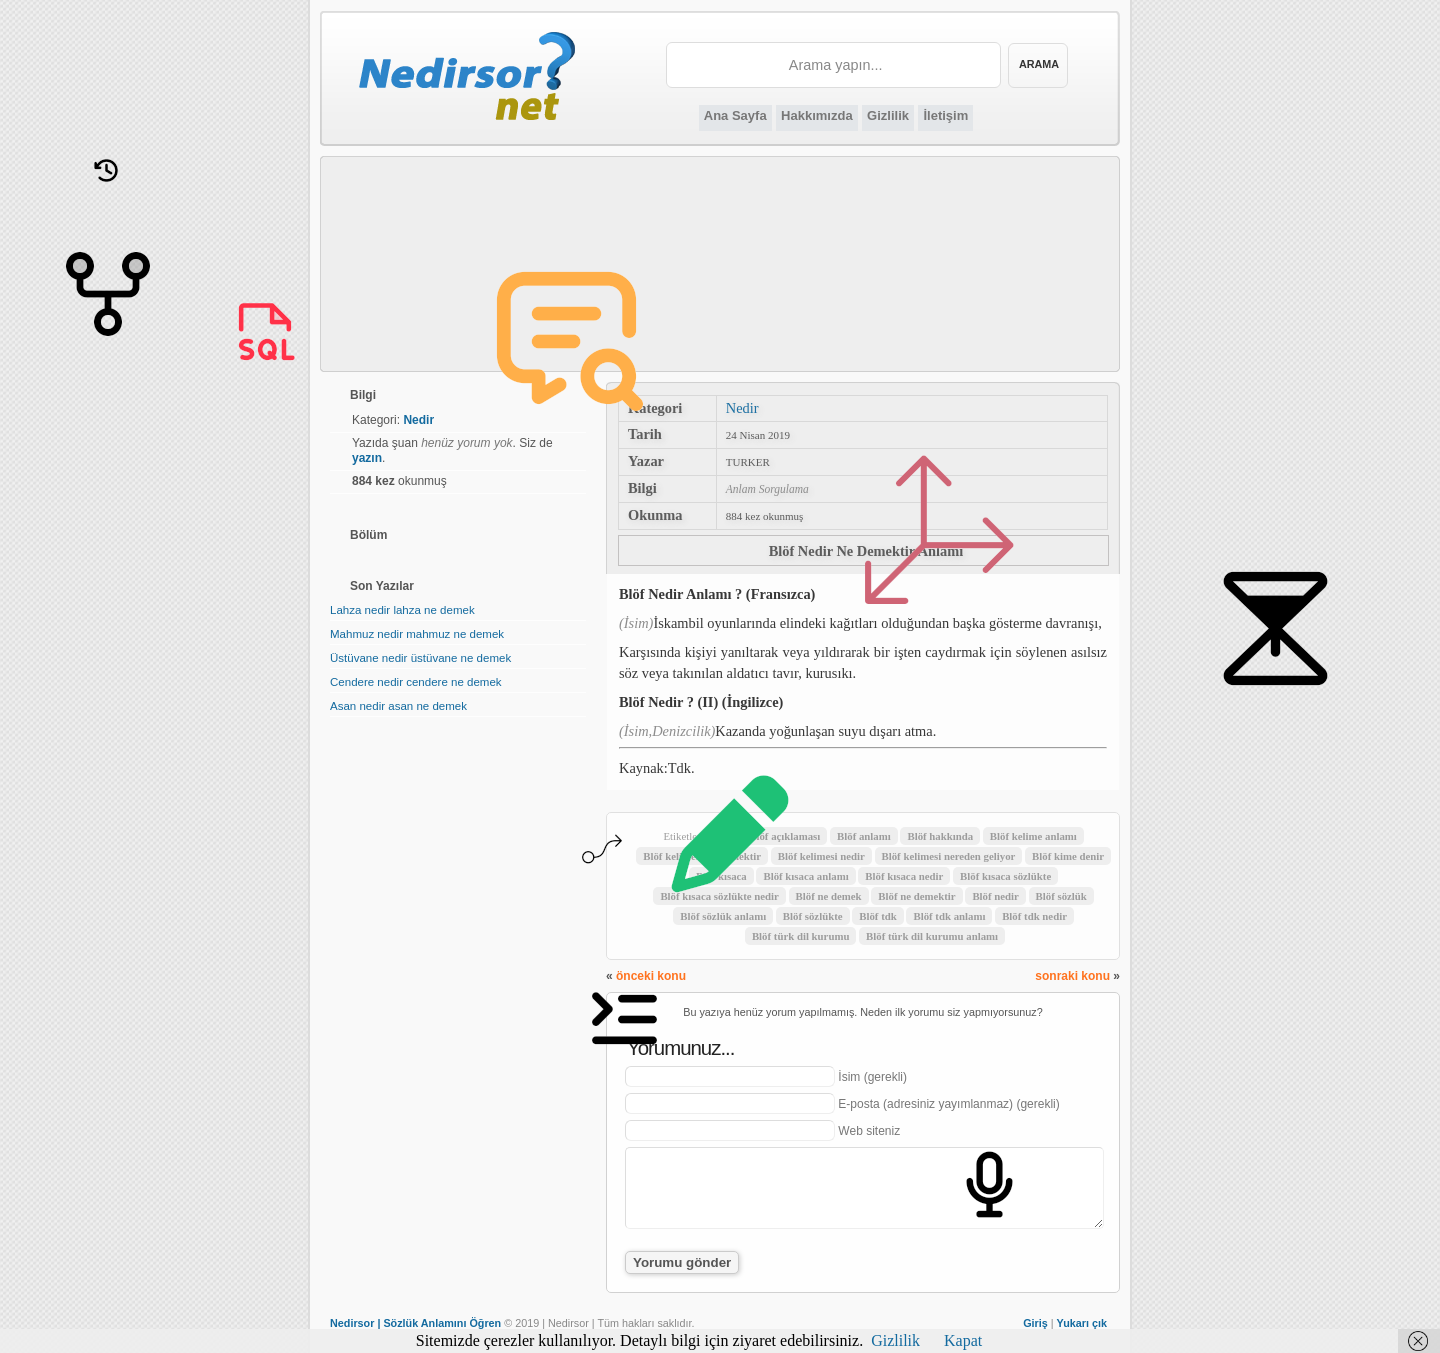 This screenshot has height=1353, width=1440. I want to click on indicates a workflow or process flow direction, so click(602, 849).